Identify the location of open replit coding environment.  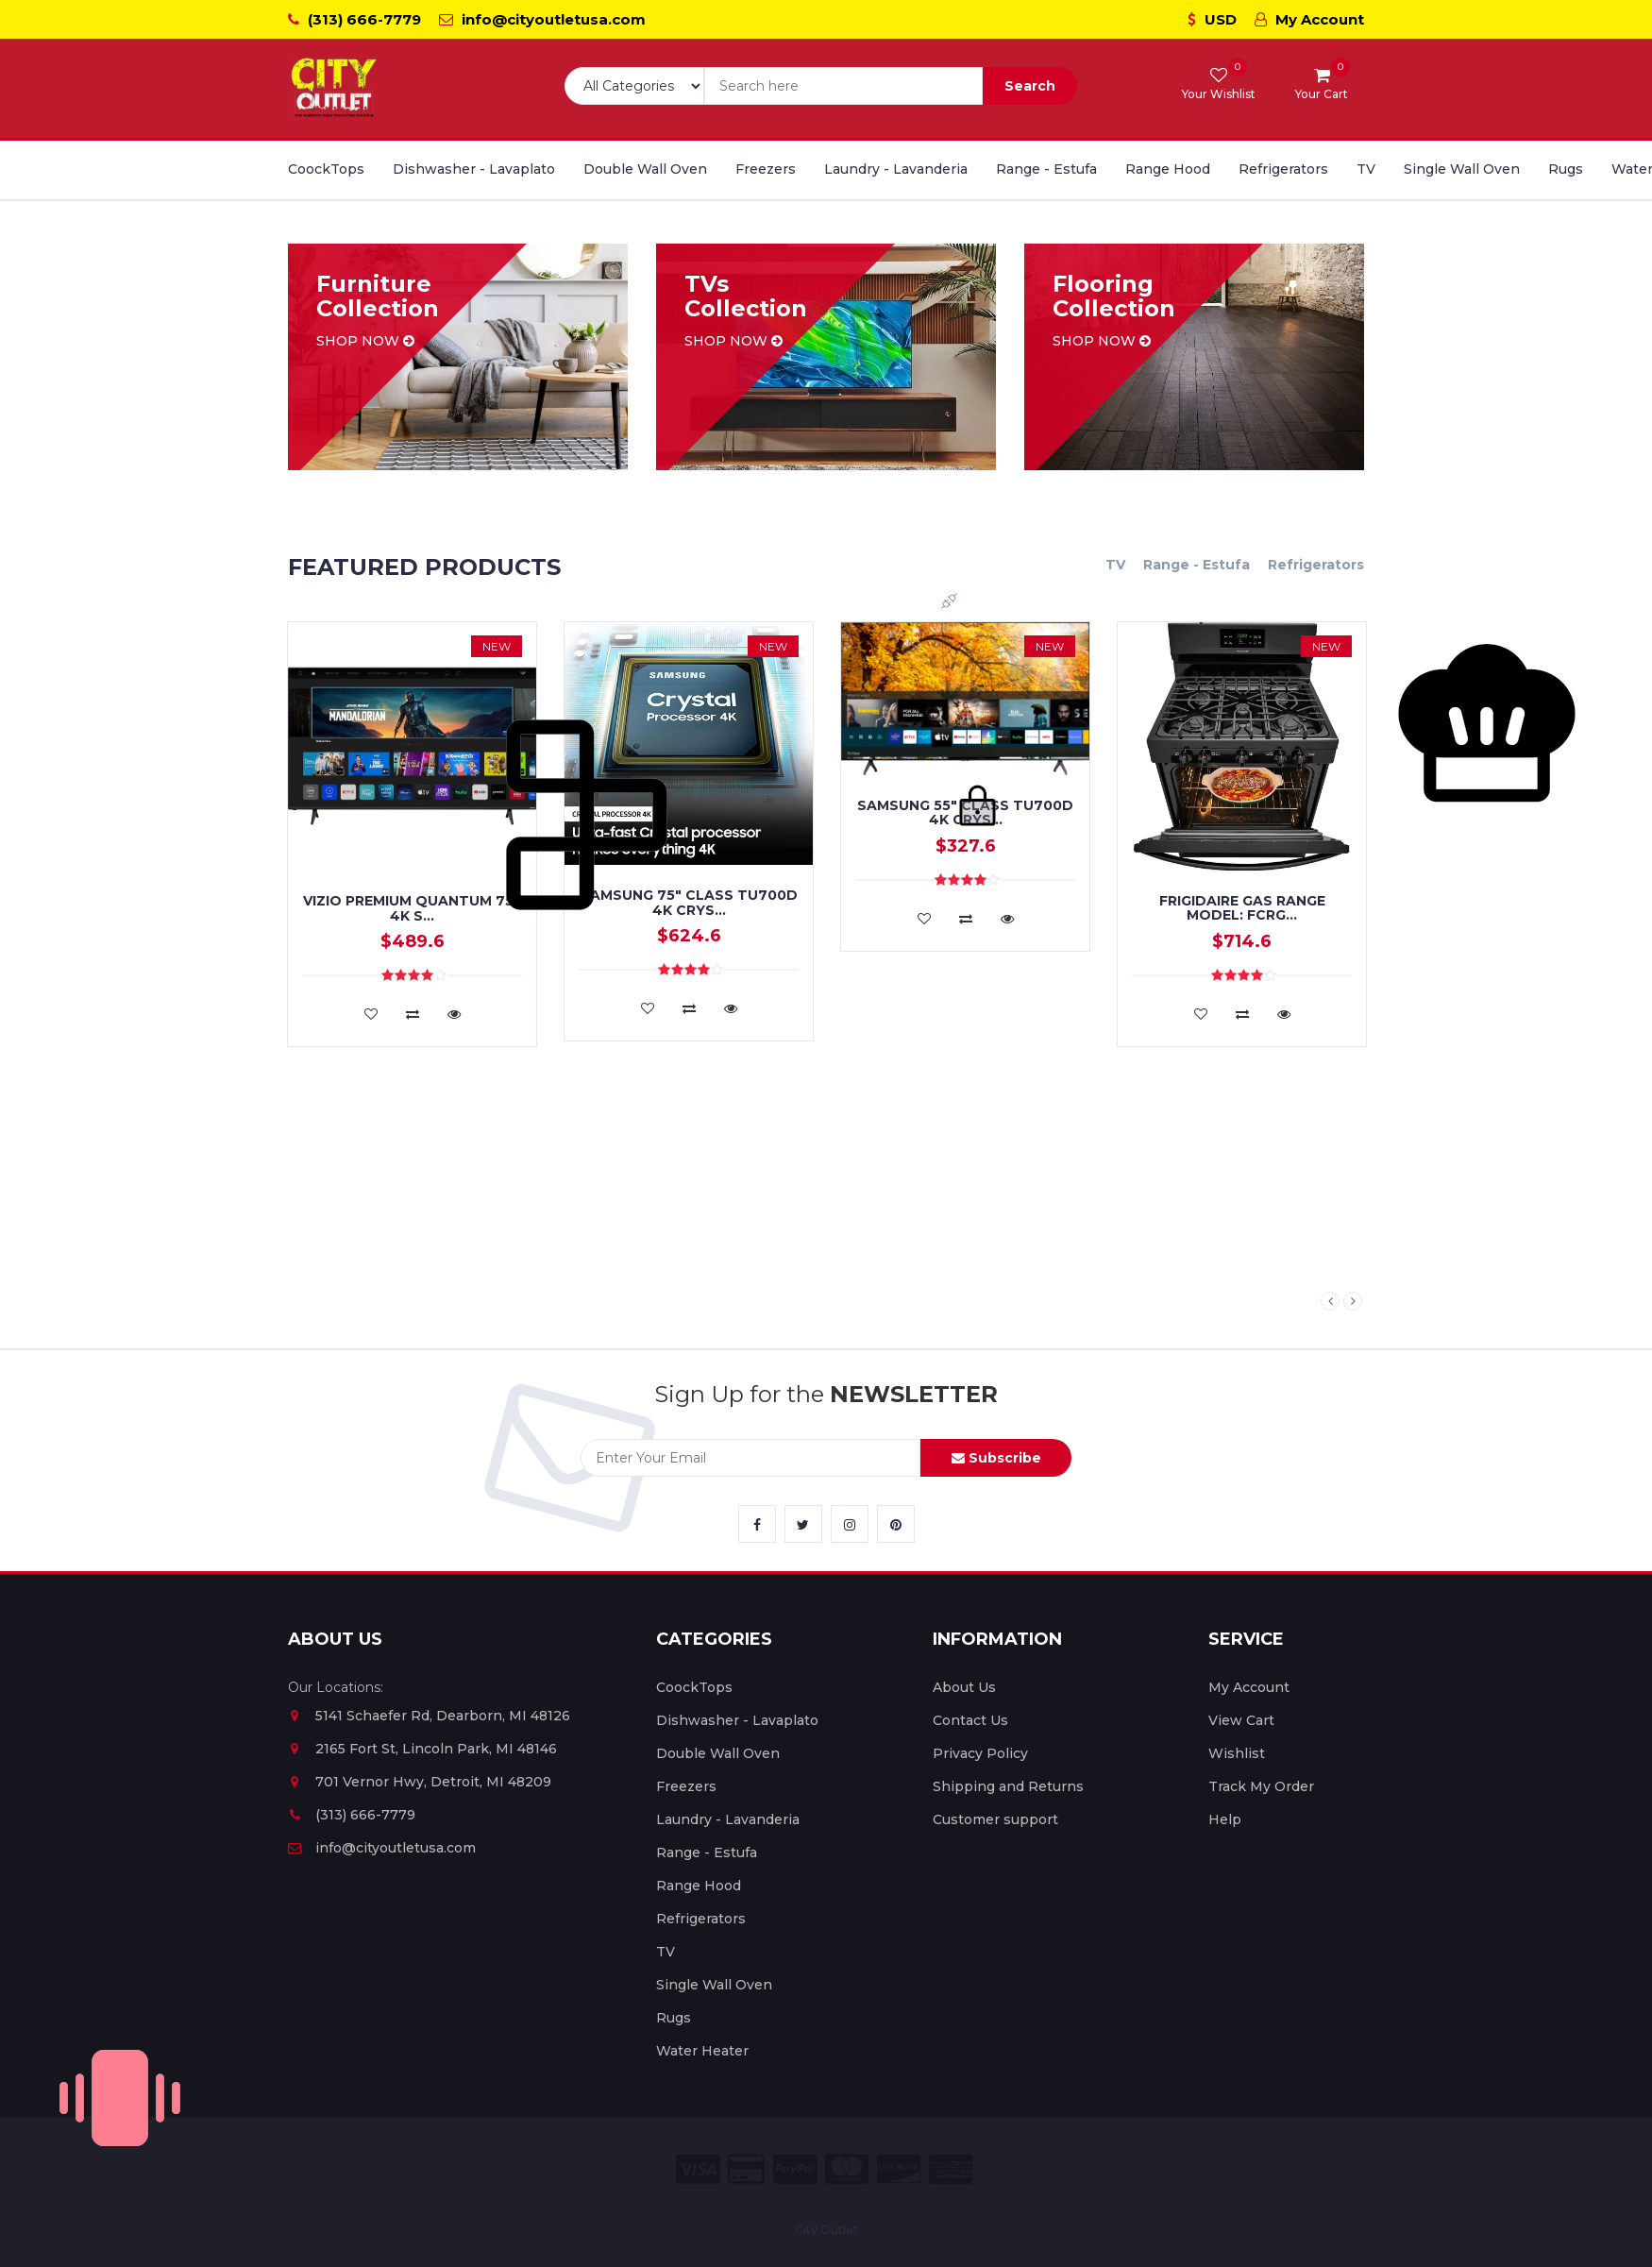
(572, 815).